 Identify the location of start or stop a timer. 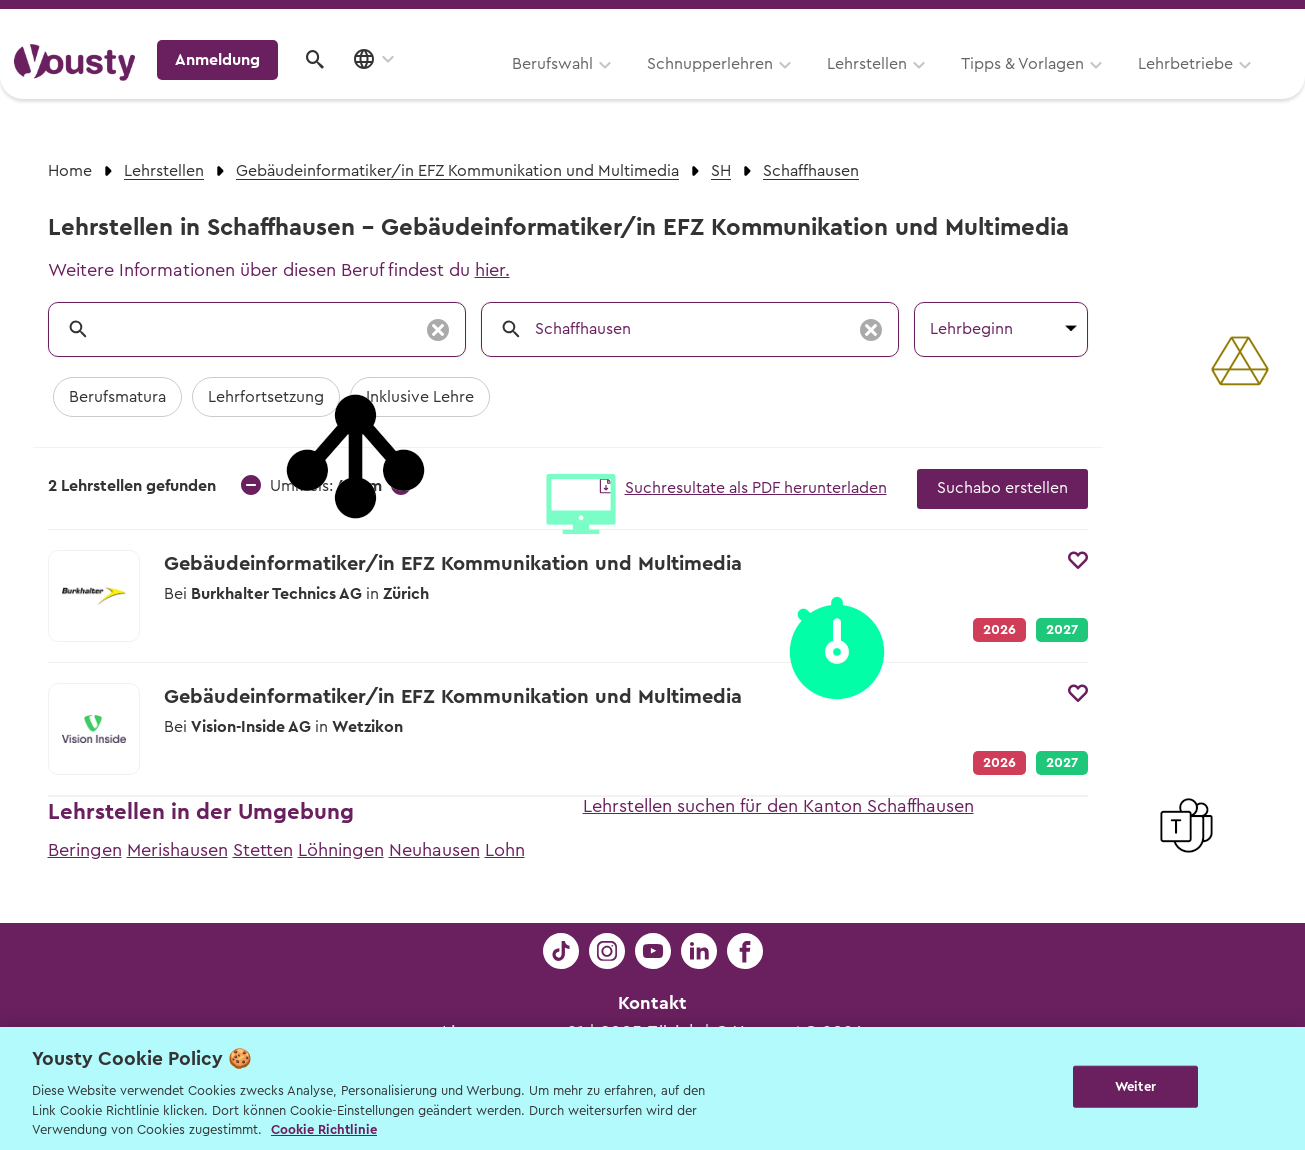
(837, 648).